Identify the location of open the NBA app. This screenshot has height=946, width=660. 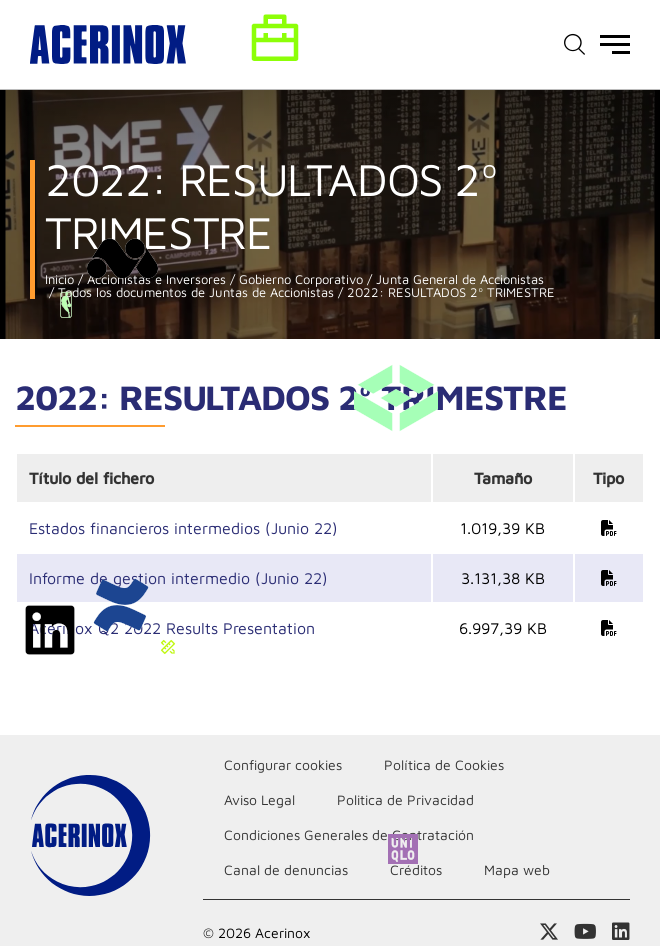
(66, 305).